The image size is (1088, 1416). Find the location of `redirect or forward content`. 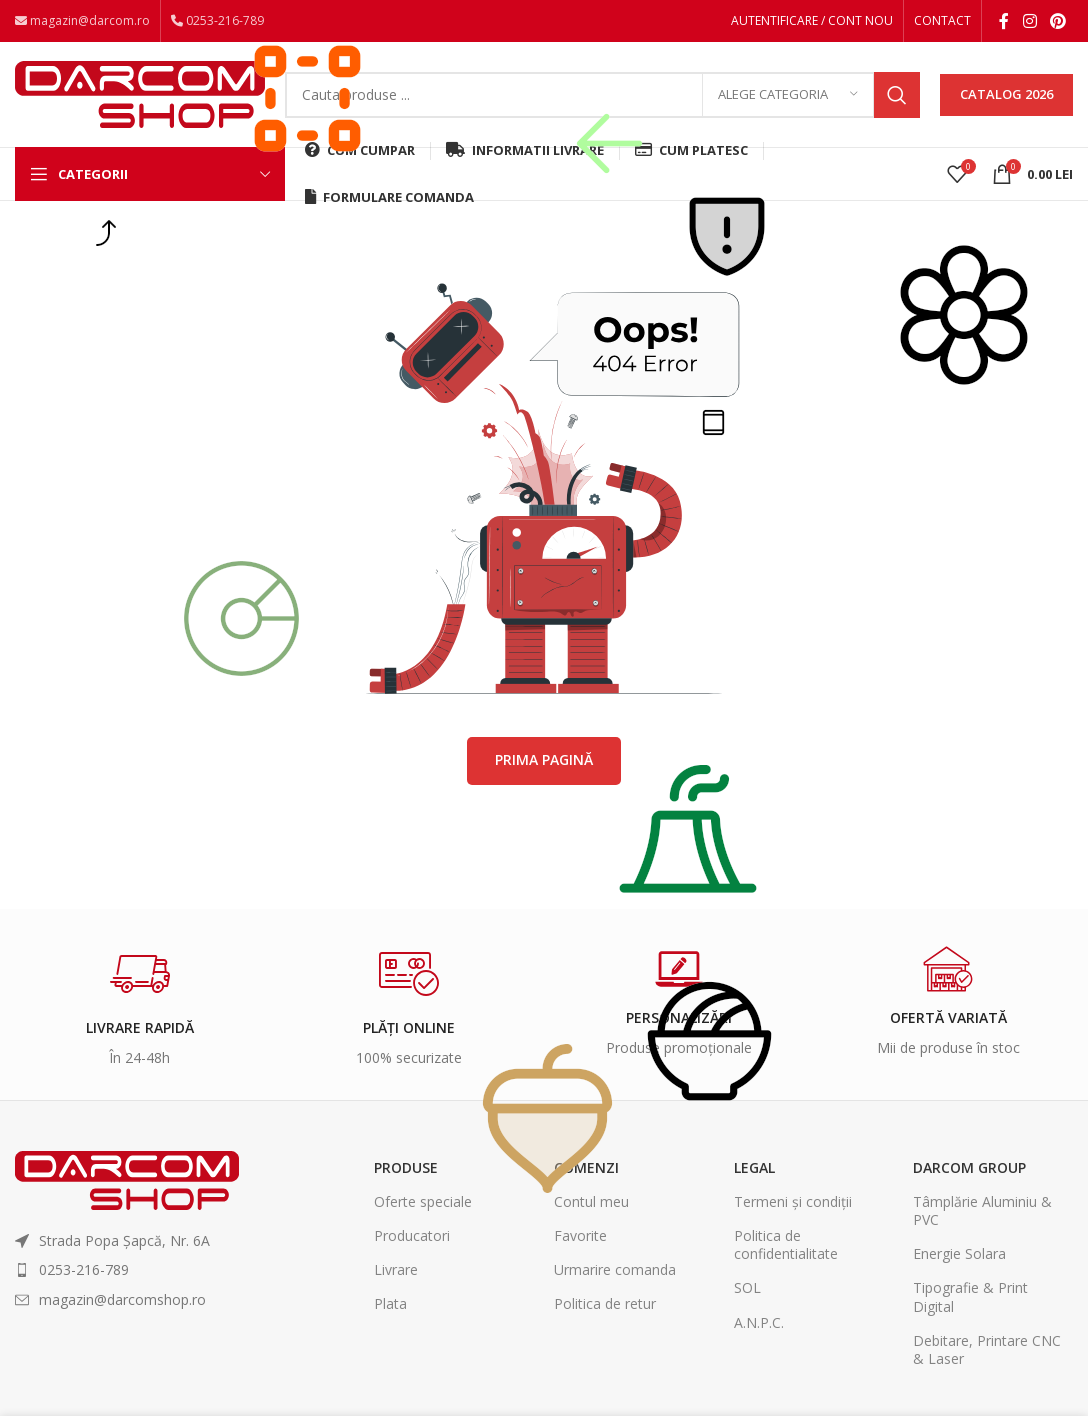

redirect or forward content is located at coordinates (106, 233).